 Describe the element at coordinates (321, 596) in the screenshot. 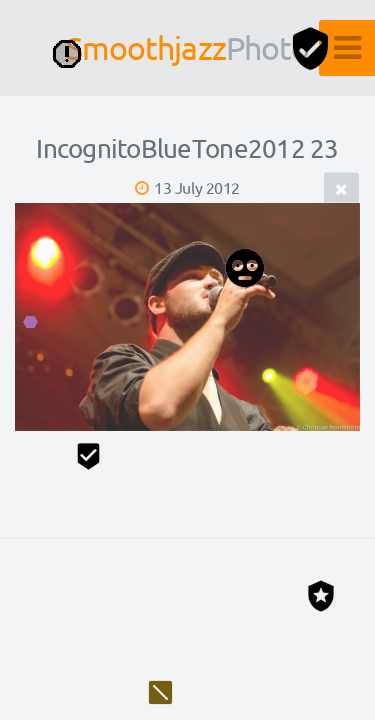

I see `contact local police or emergency services` at that location.